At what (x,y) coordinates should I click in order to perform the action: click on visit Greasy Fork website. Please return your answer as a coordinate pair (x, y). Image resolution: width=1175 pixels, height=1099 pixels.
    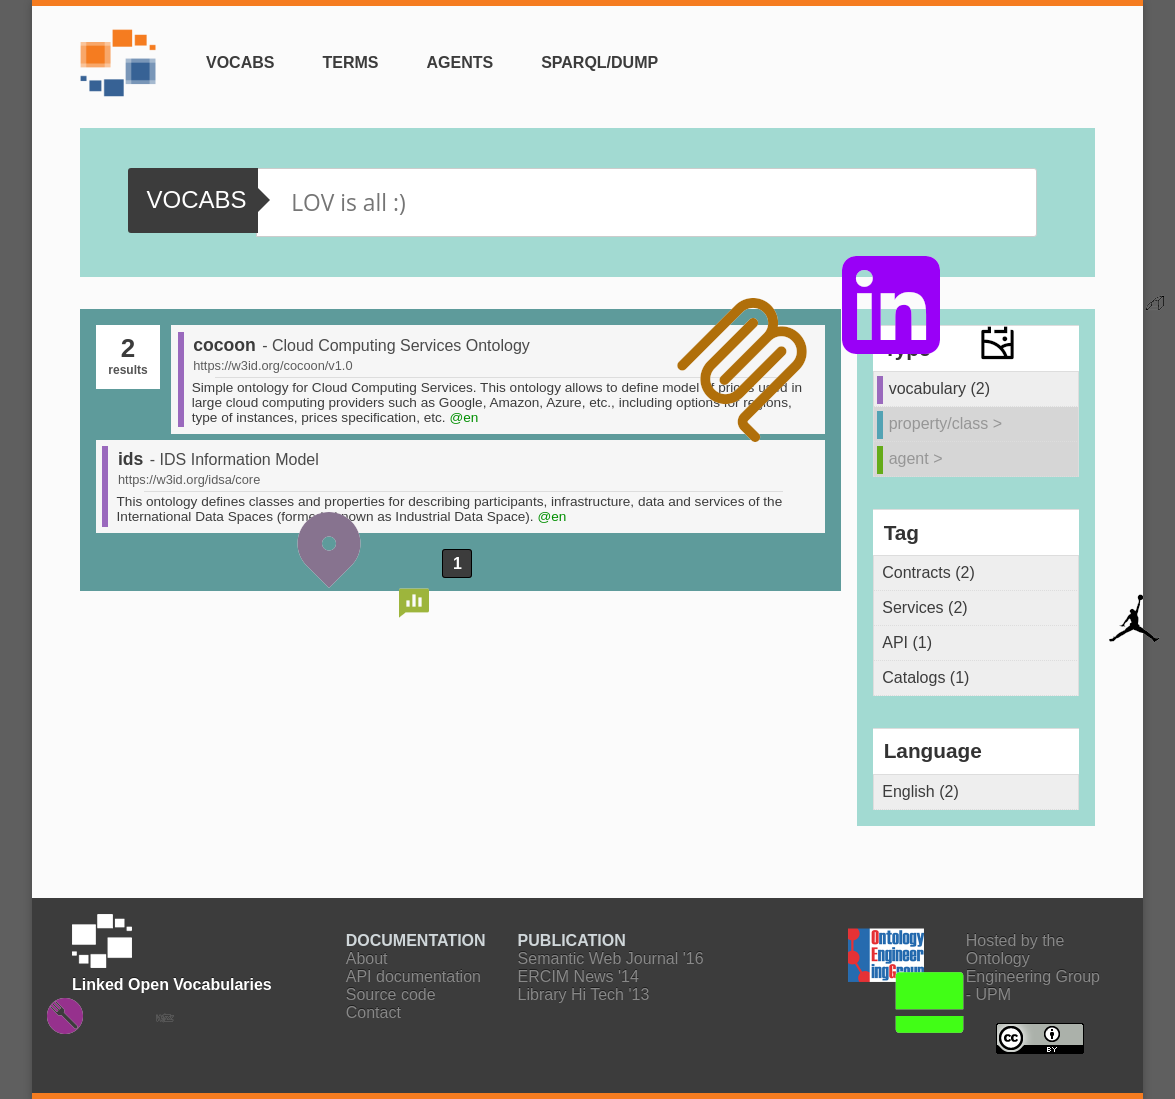
    Looking at the image, I should click on (65, 1016).